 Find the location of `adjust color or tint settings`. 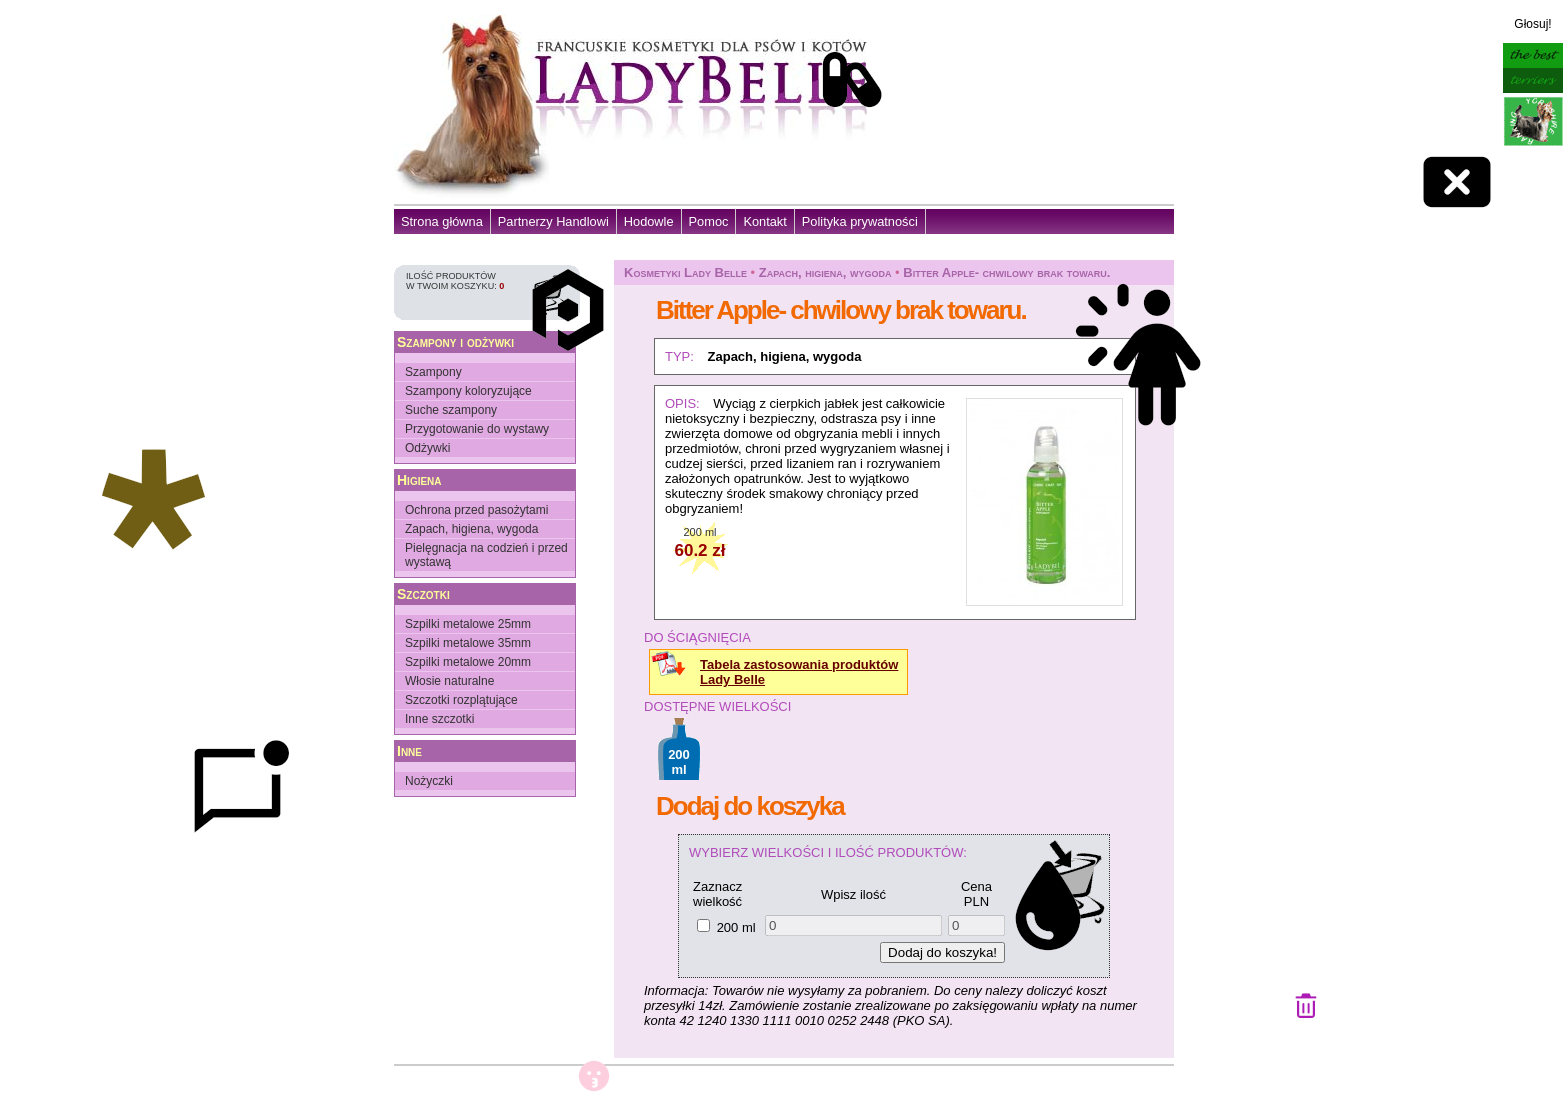

adjust color or tint settings is located at coordinates (1048, 907).